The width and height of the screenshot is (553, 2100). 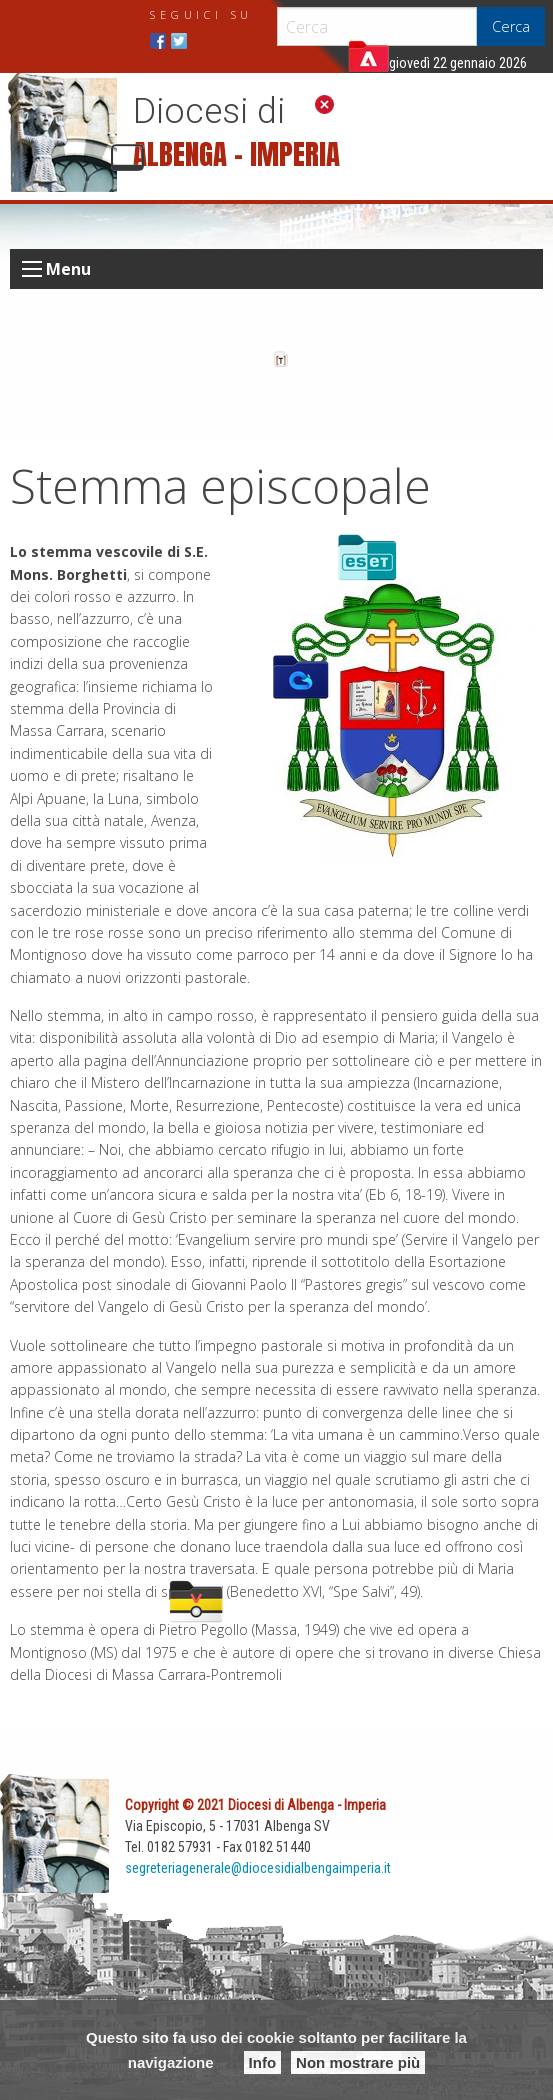 What do you see at coordinates (300, 678) in the screenshot?
I see `open wondershare inclowdz cloud storage folder` at bounding box center [300, 678].